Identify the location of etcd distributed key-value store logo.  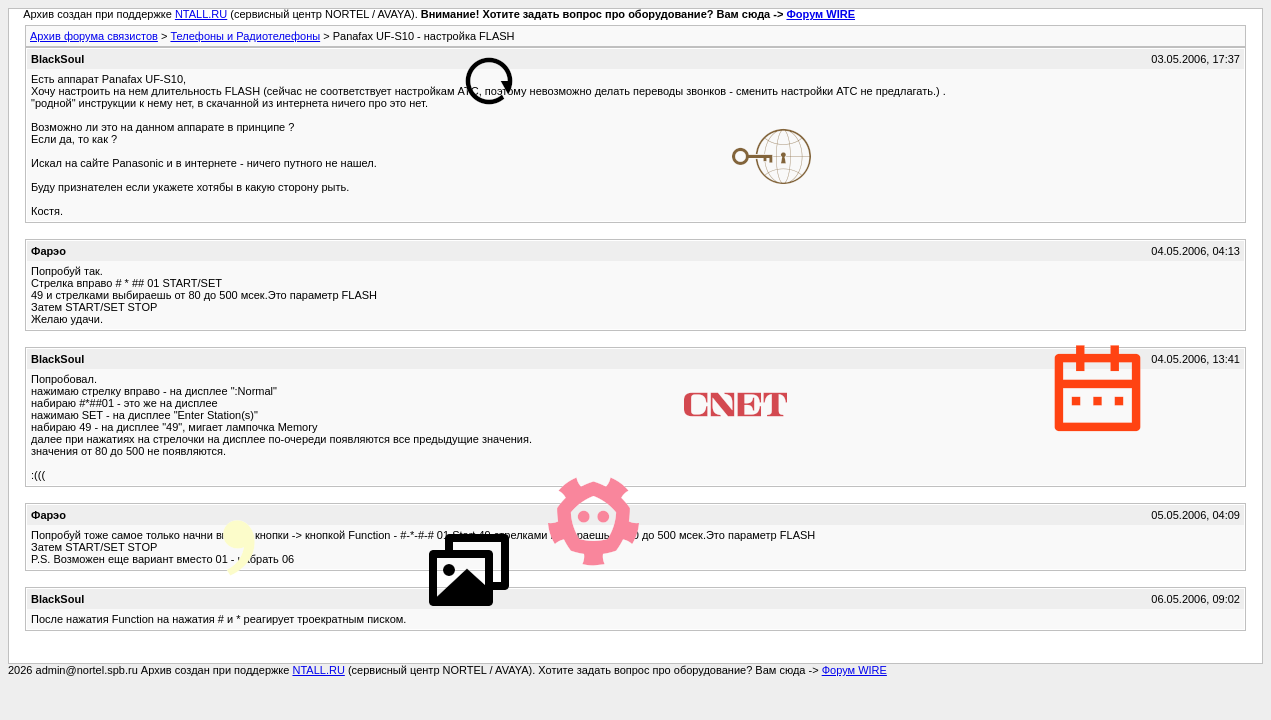
(593, 521).